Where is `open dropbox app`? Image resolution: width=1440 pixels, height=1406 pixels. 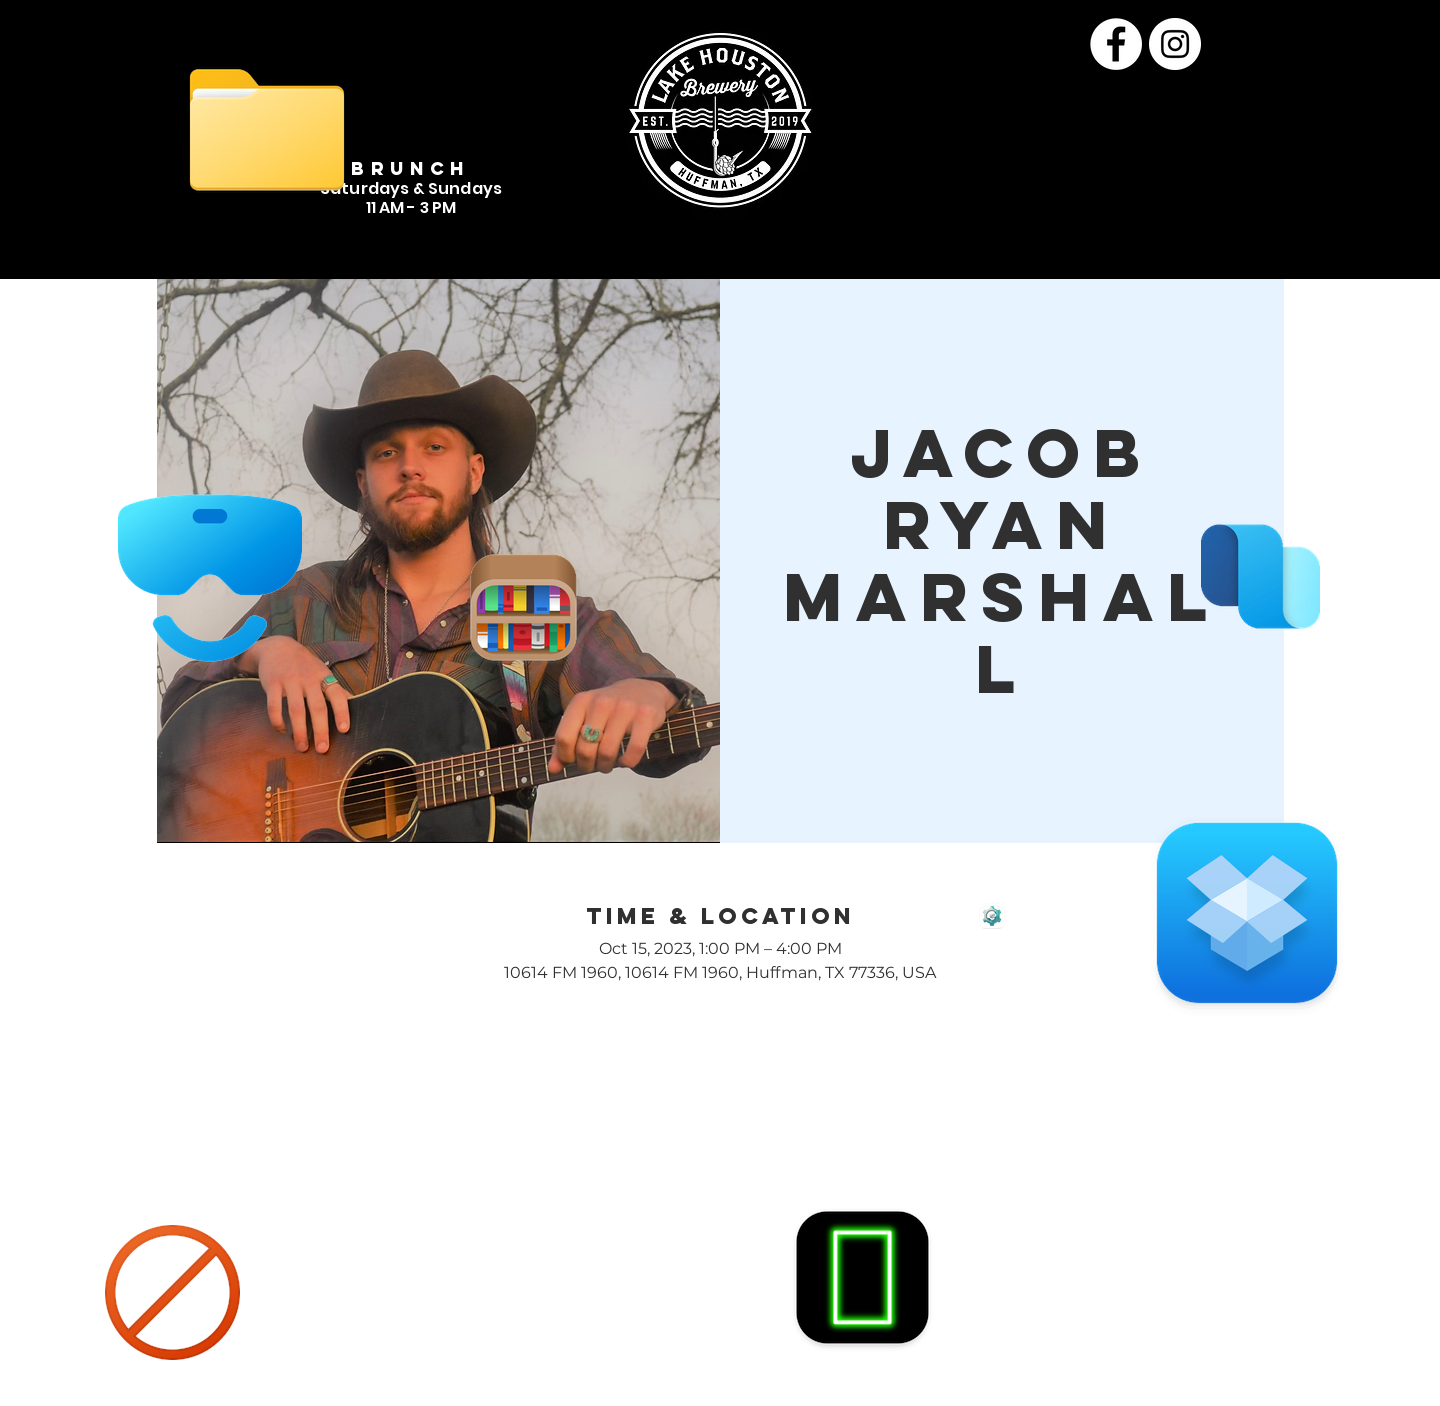 open dropbox app is located at coordinates (1247, 913).